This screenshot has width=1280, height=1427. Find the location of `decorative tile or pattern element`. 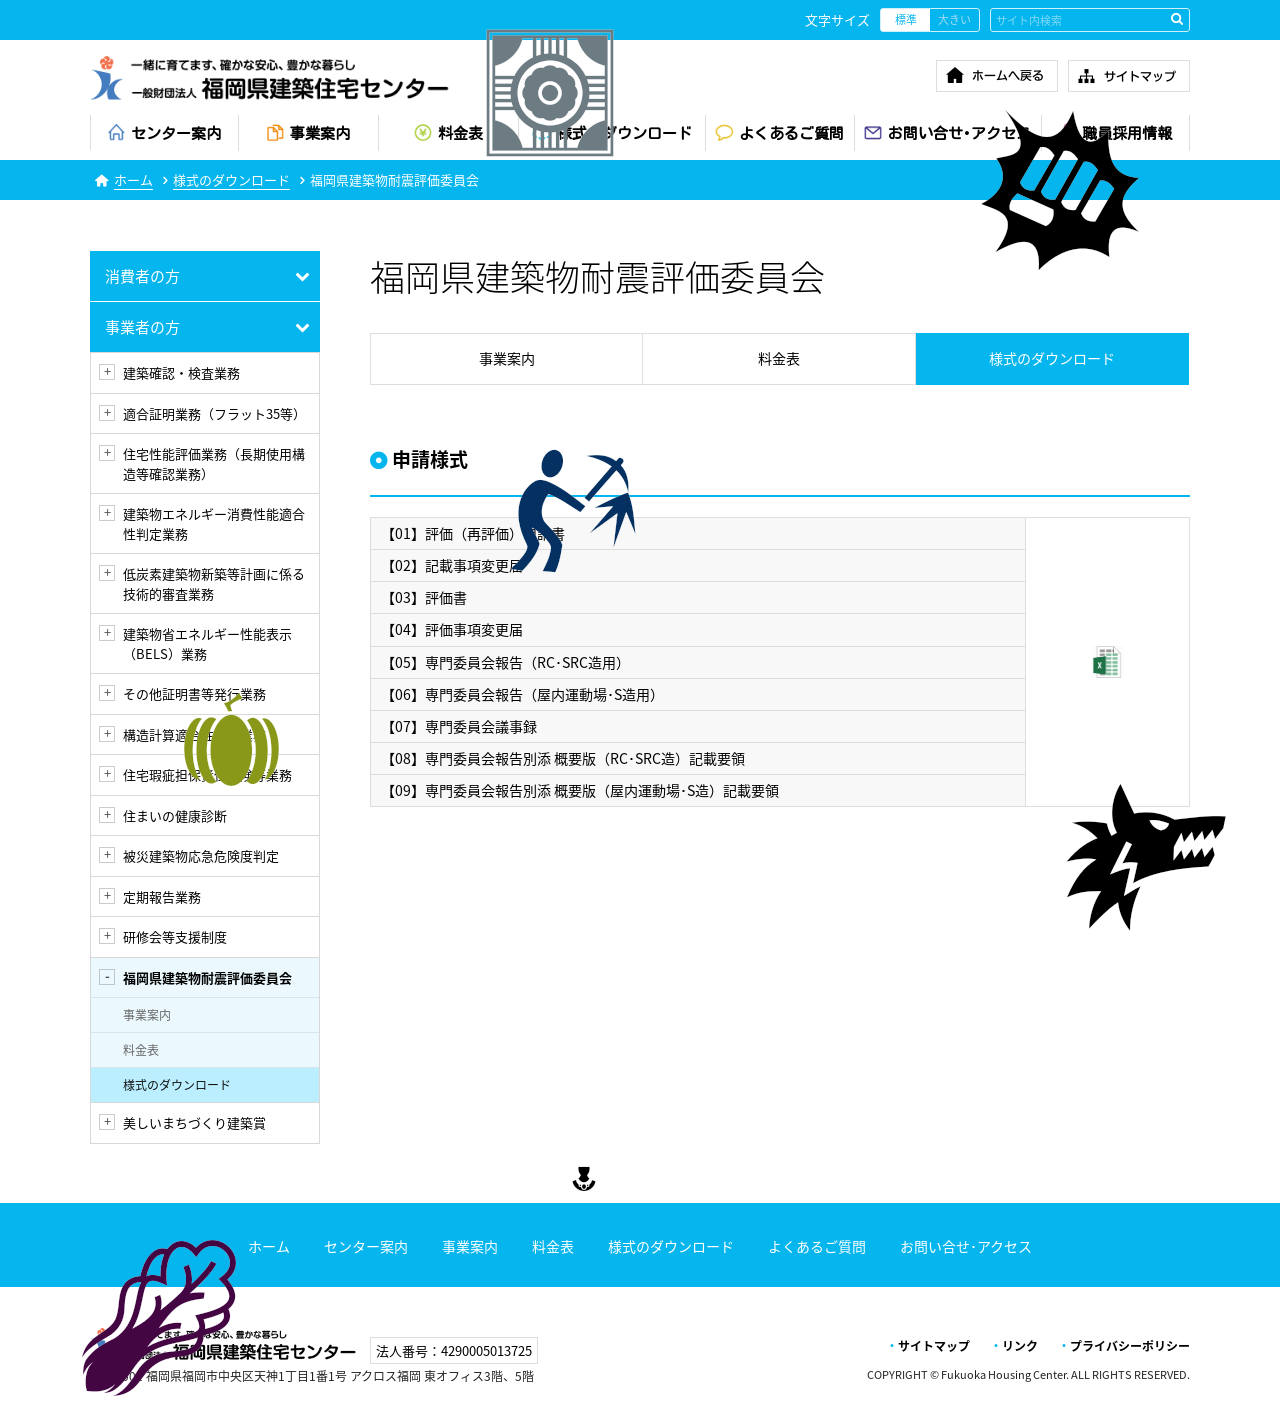

decorative tile or pattern element is located at coordinates (550, 93).